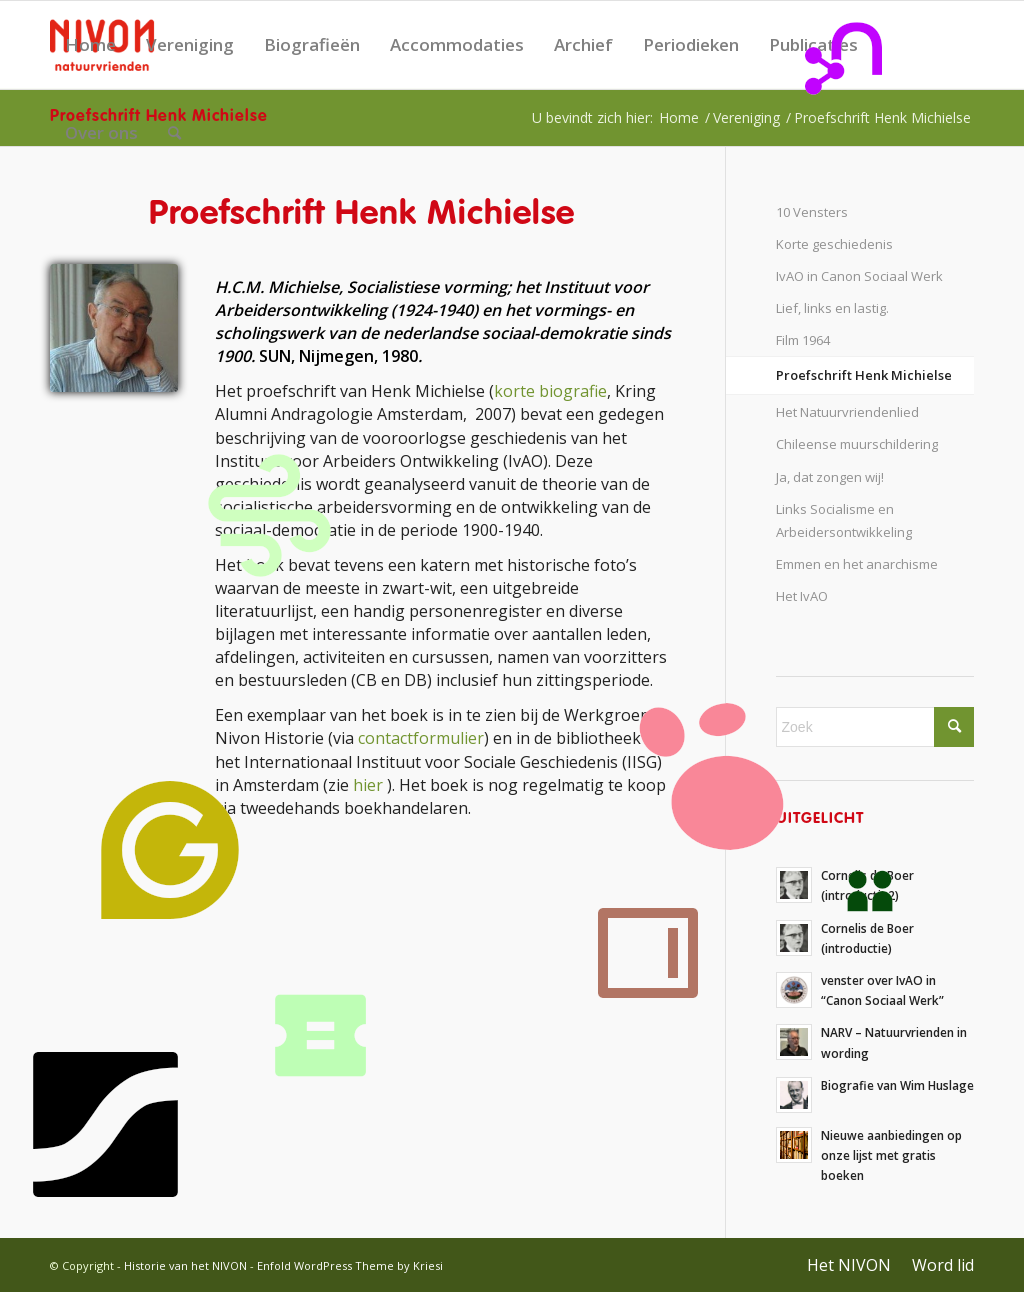 The width and height of the screenshot is (1024, 1292). I want to click on open Logseq knowledge management app, so click(711, 776).